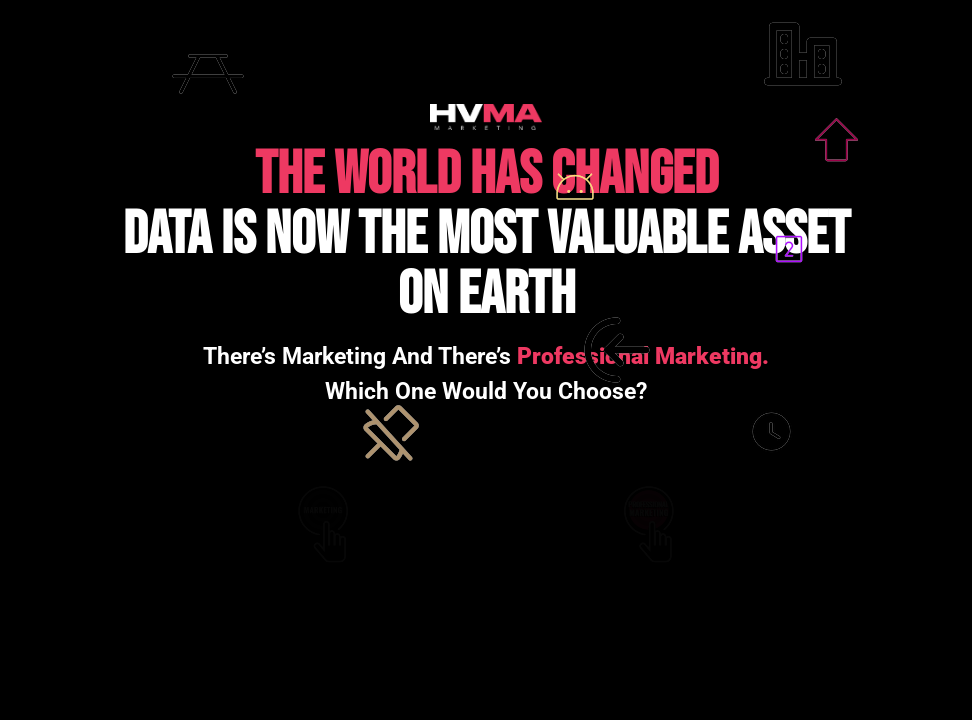  What do you see at coordinates (575, 188) in the screenshot?
I see `android operating system logo` at bounding box center [575, 188].